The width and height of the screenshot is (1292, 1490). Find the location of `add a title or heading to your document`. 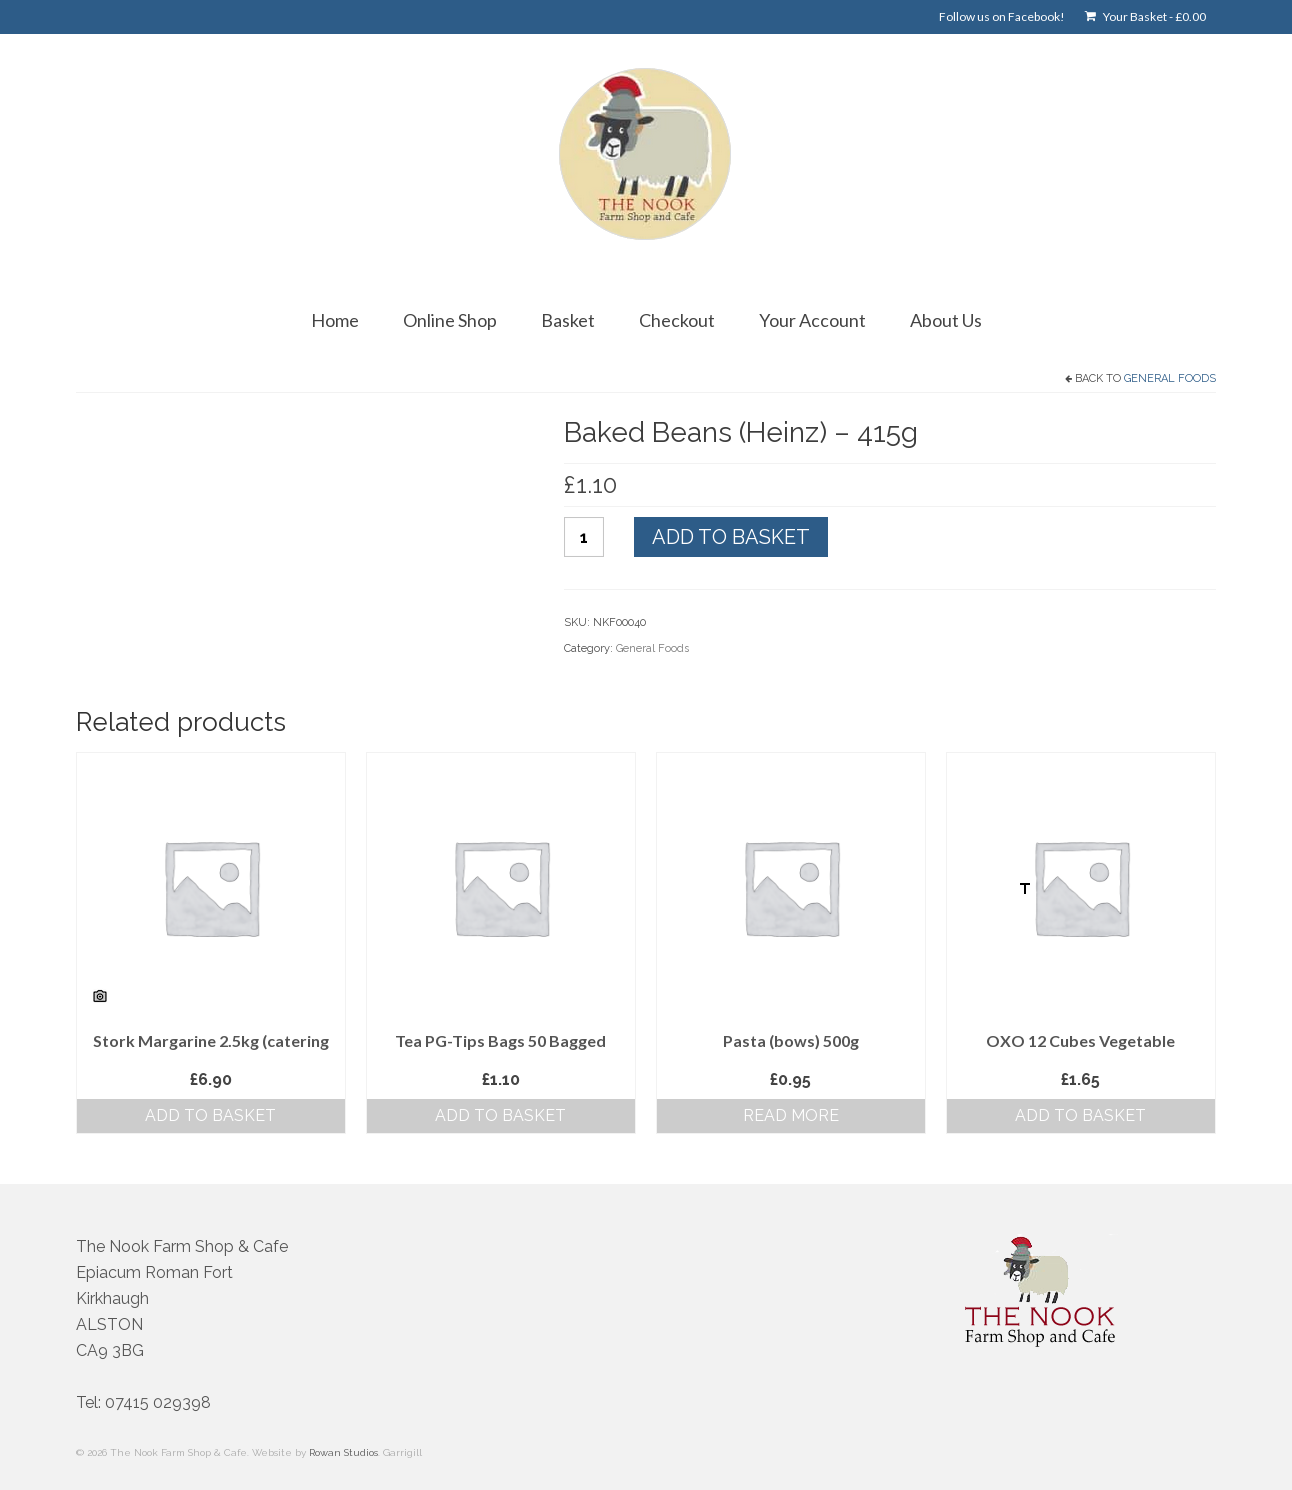

add a title or heading to your document is located at coordinates (1025, 889).